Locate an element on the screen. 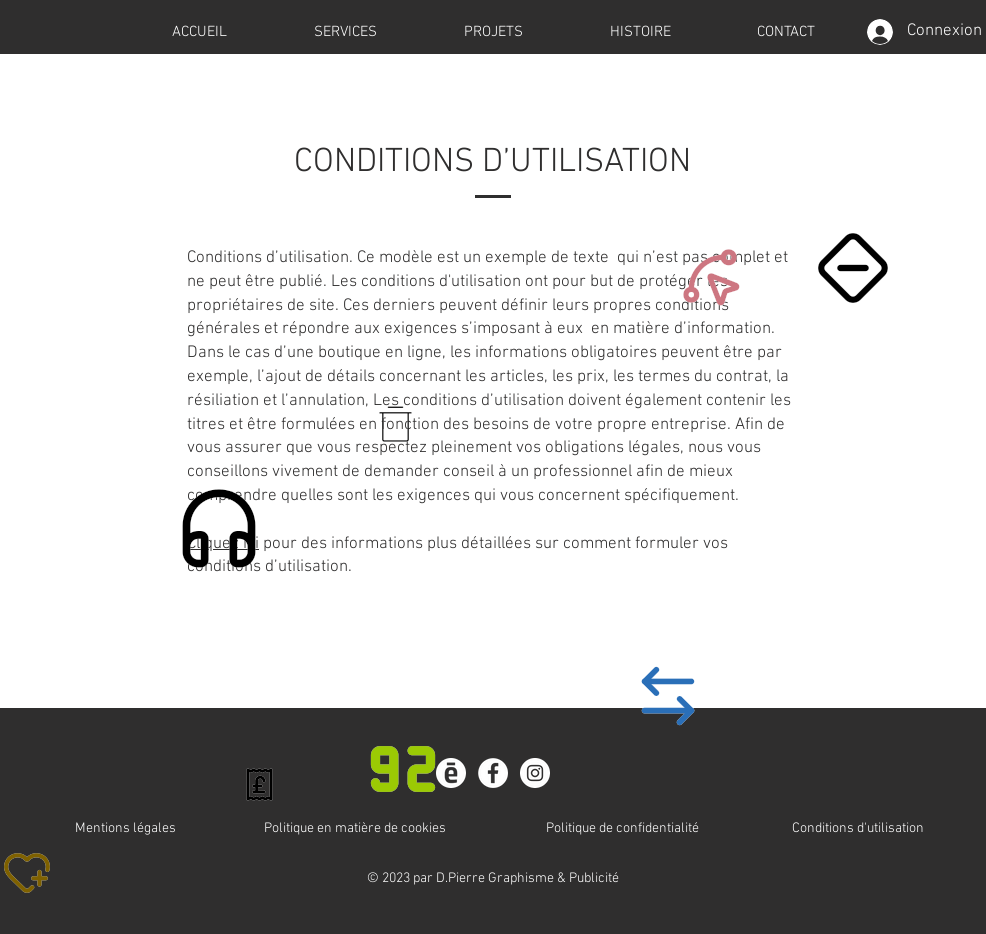 This screenshot has width=986, height=934. listen to audio or music is located at coordinates (219, 531).